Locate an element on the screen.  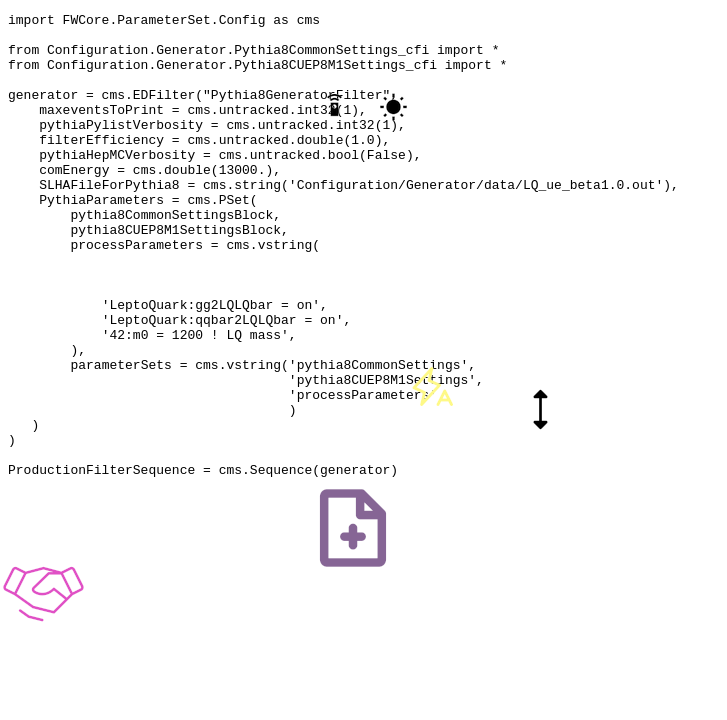
toggle auto-flash mode for camera is located at coordinates (432, 388).